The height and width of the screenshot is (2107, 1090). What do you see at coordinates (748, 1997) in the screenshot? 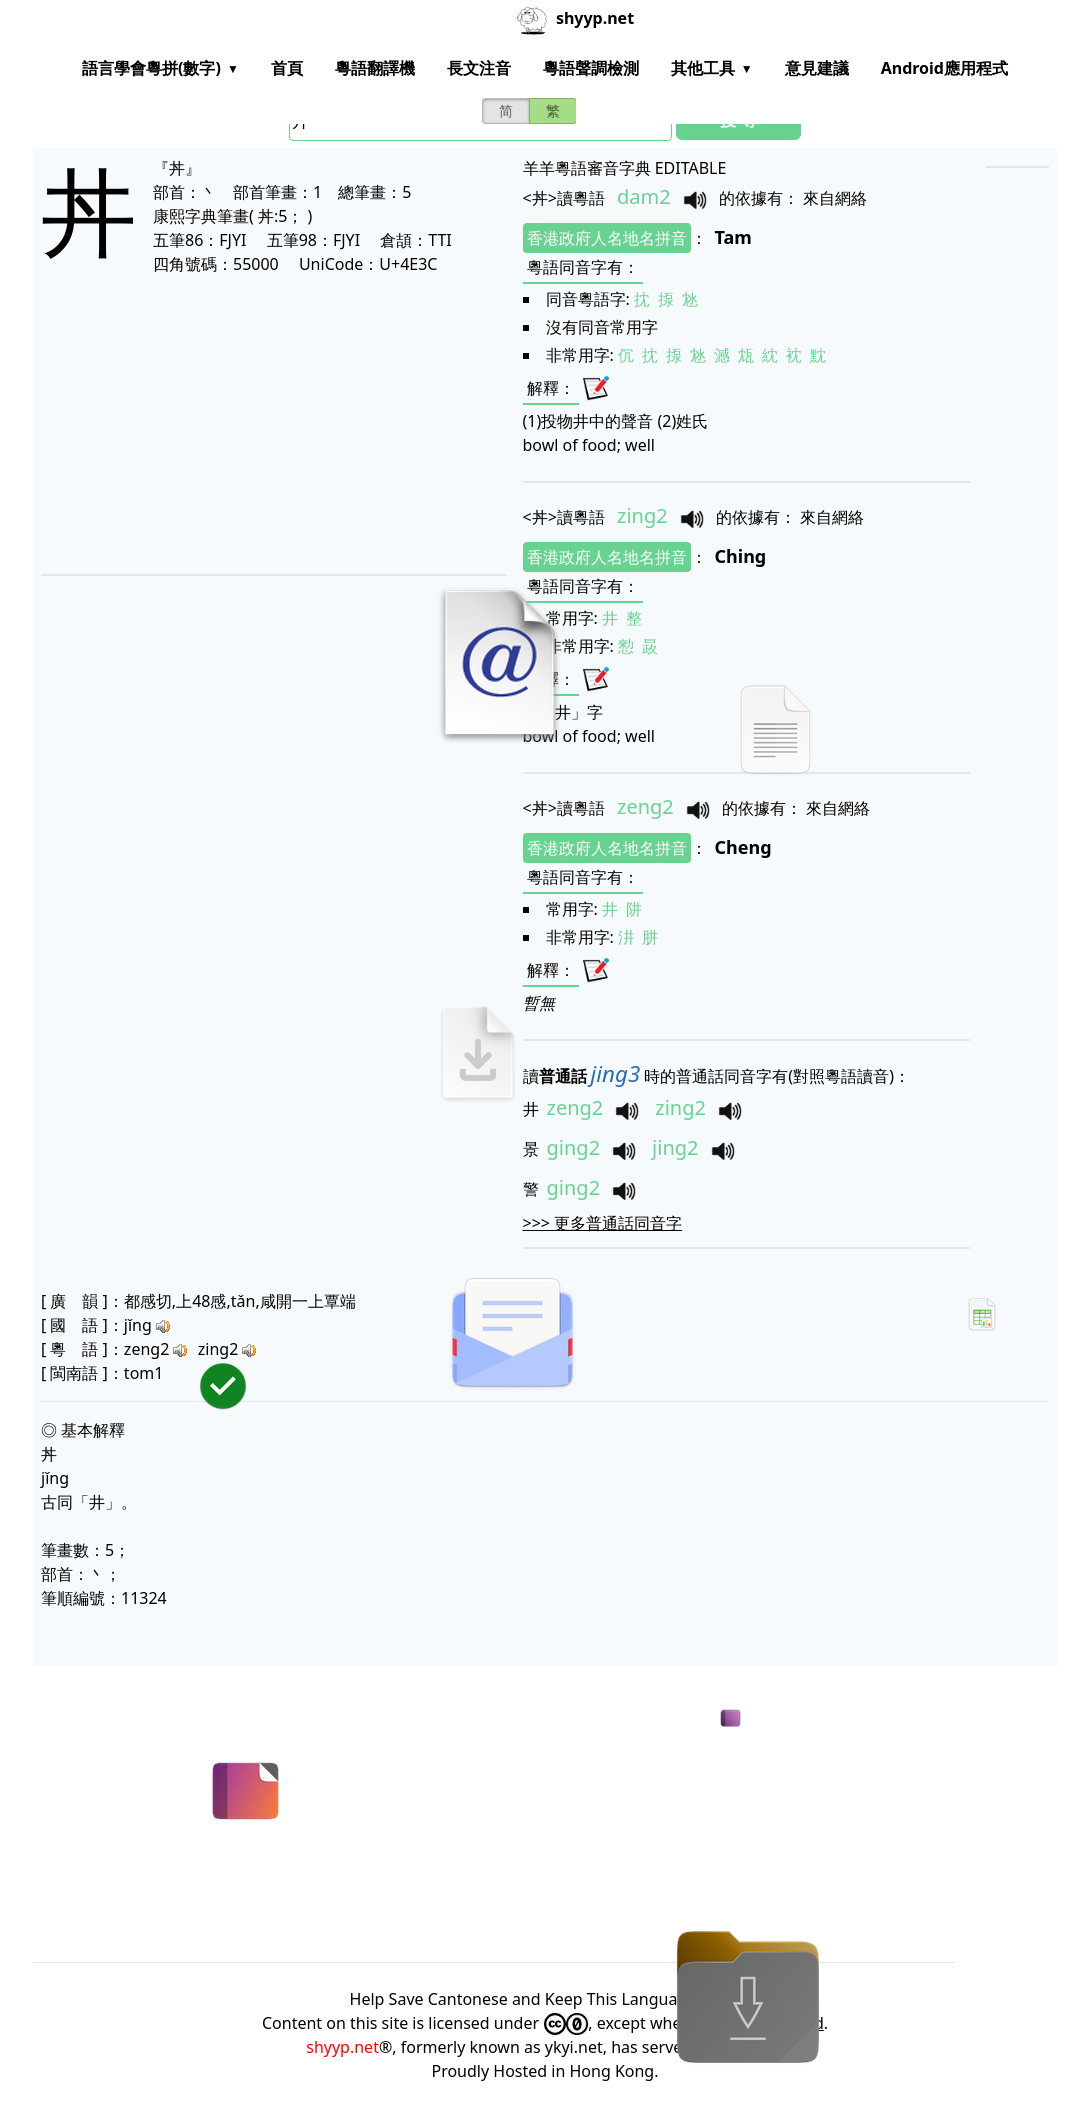
I see `open downloads folder` at bounding box center [748, 1997].